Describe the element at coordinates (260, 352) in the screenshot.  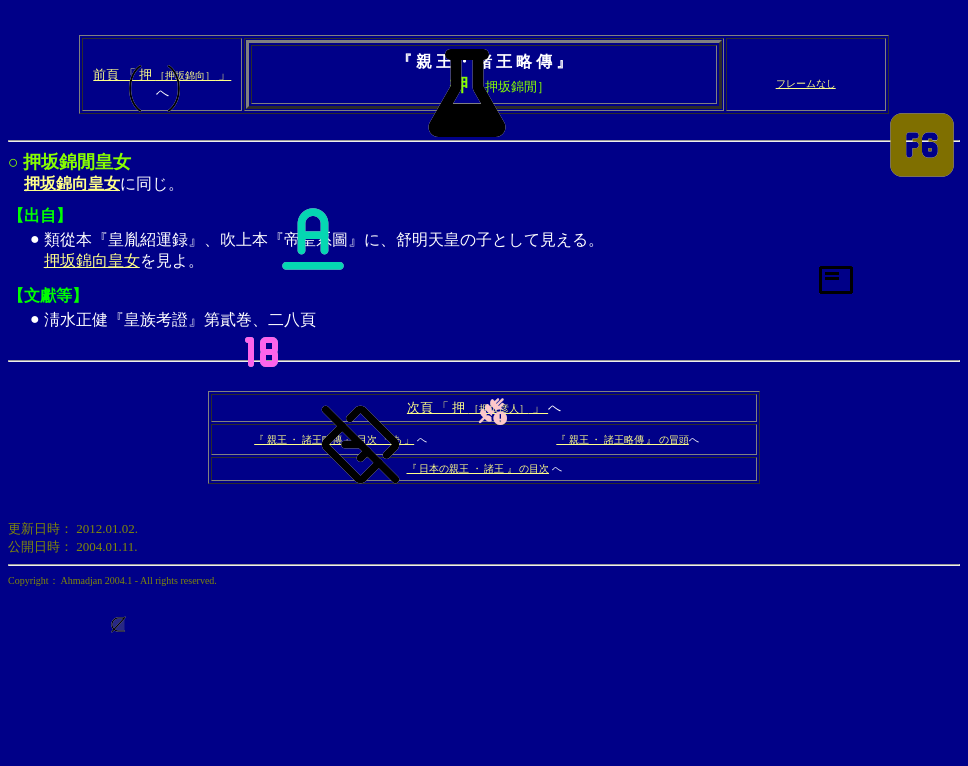
I see `indicates 18 unread notifications or items` at that location.